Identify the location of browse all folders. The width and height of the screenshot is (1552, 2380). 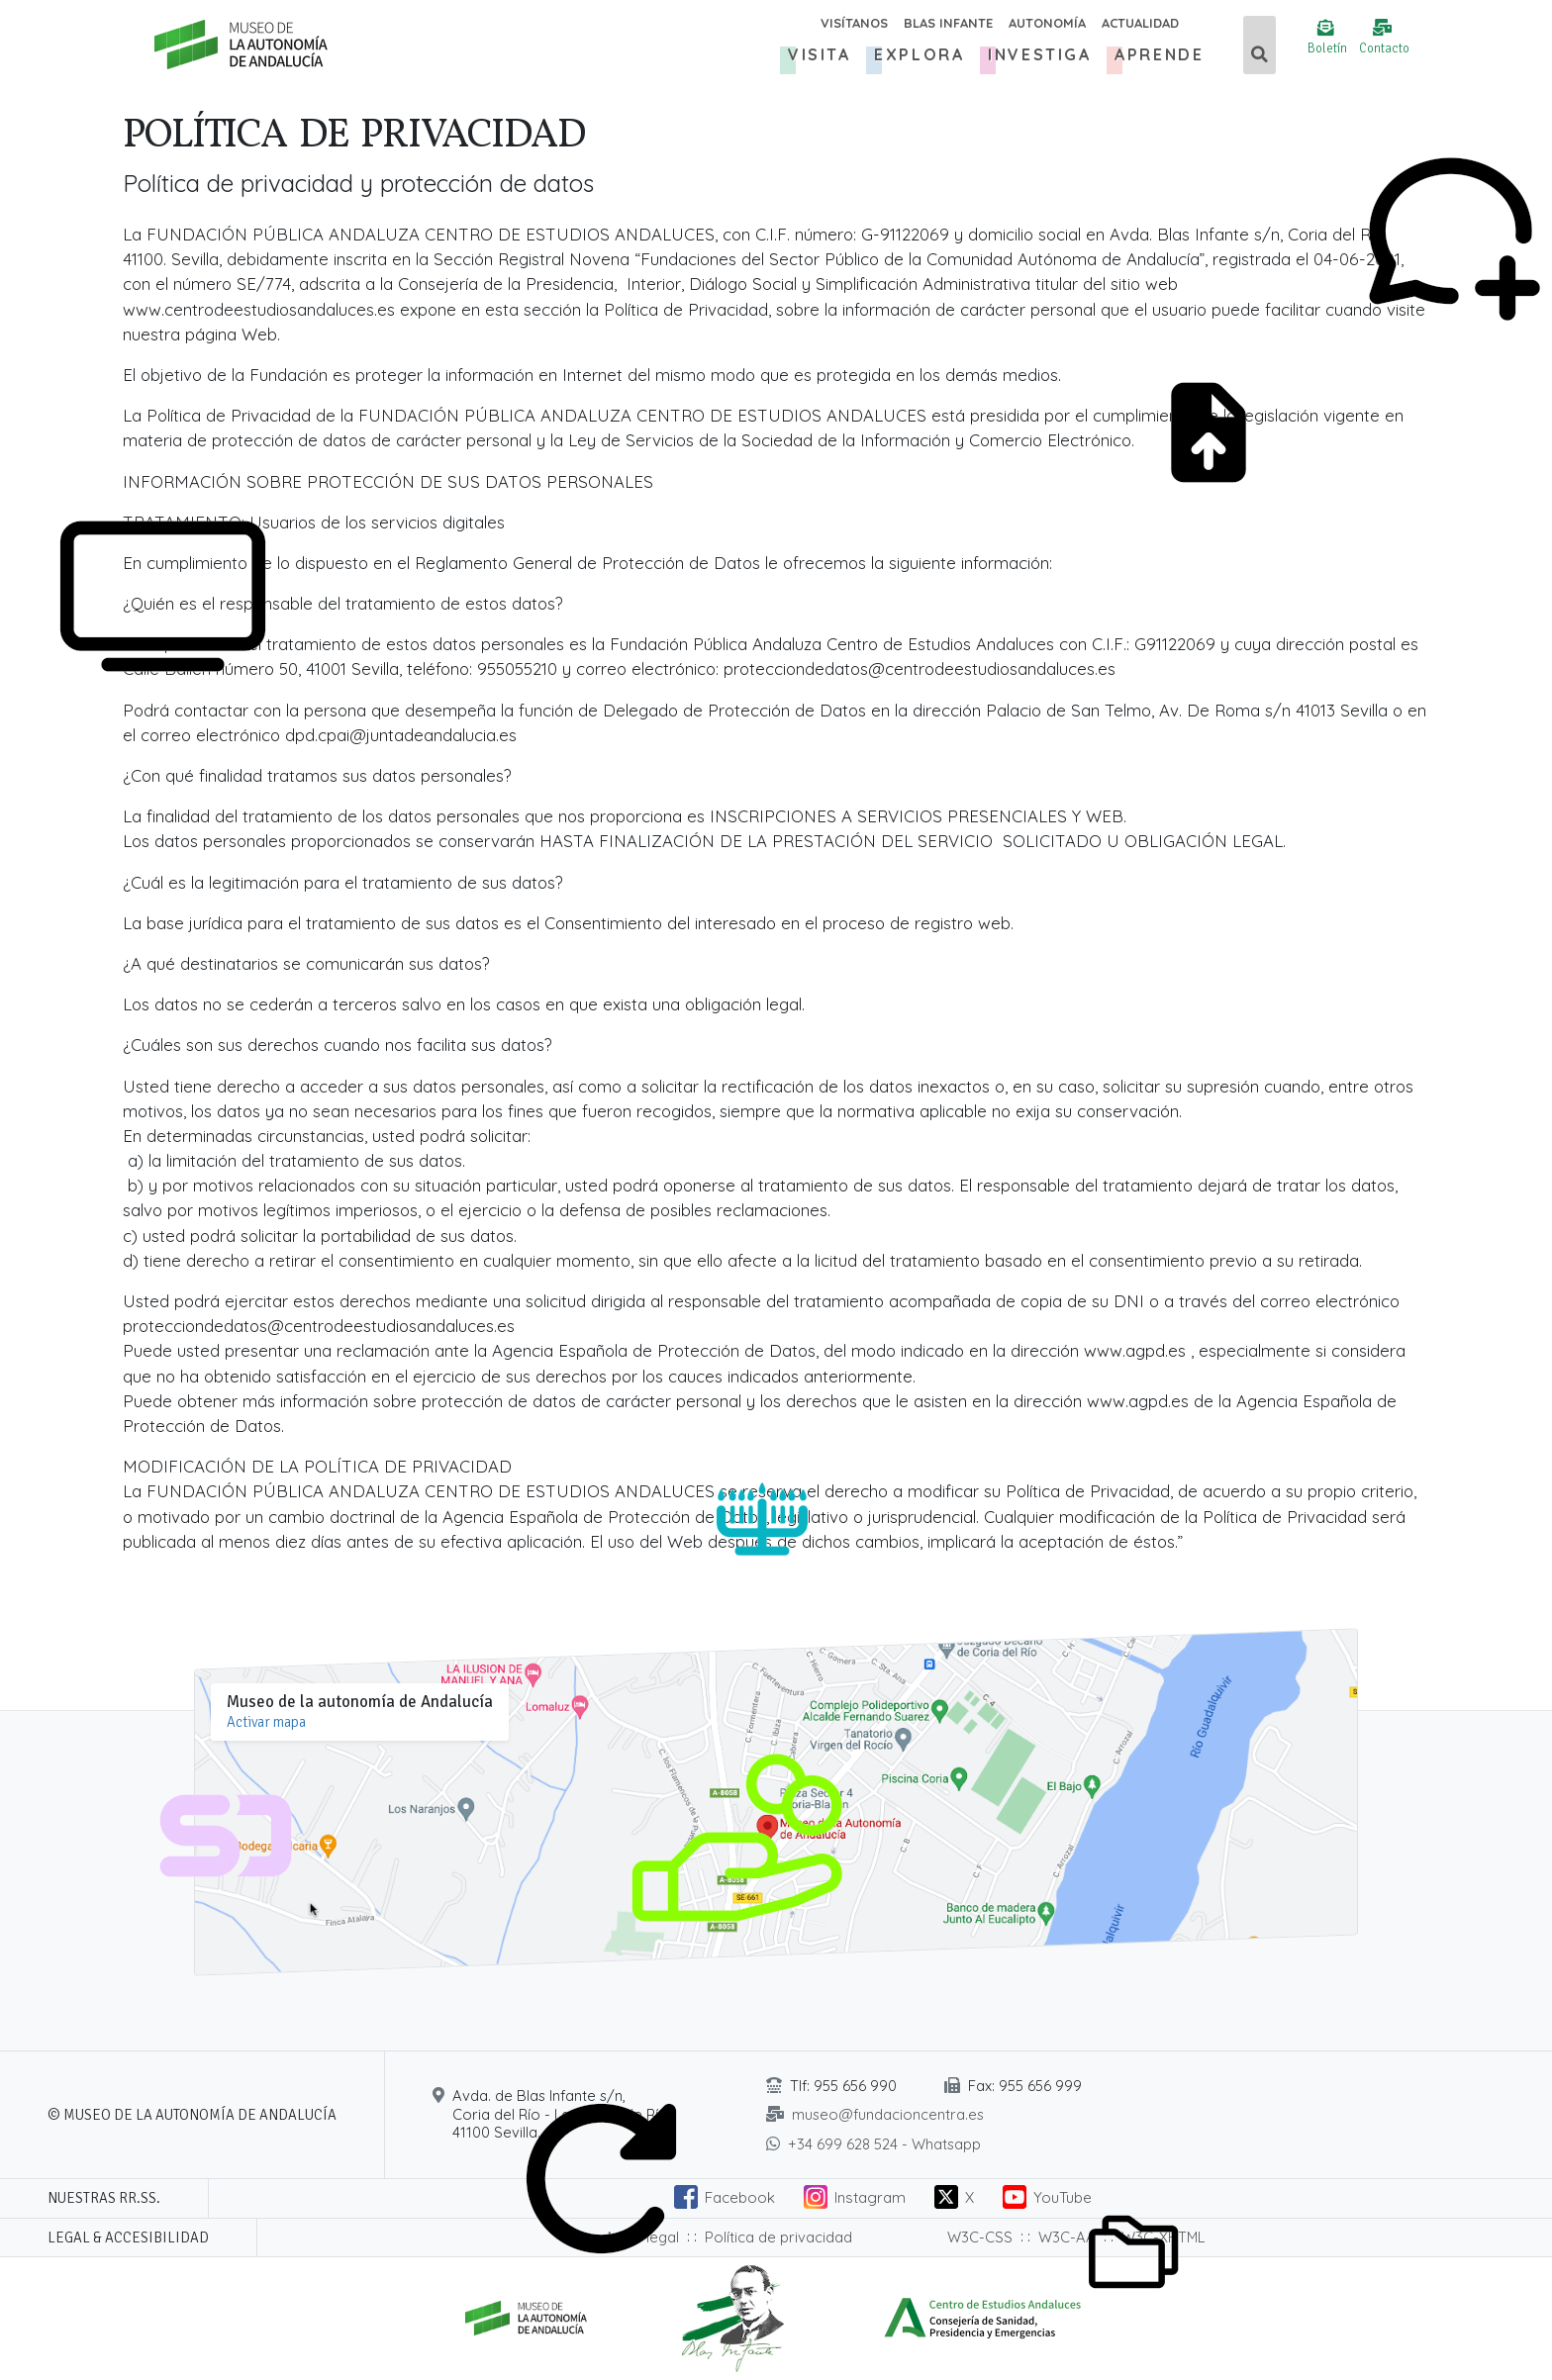
(1131, 2251).